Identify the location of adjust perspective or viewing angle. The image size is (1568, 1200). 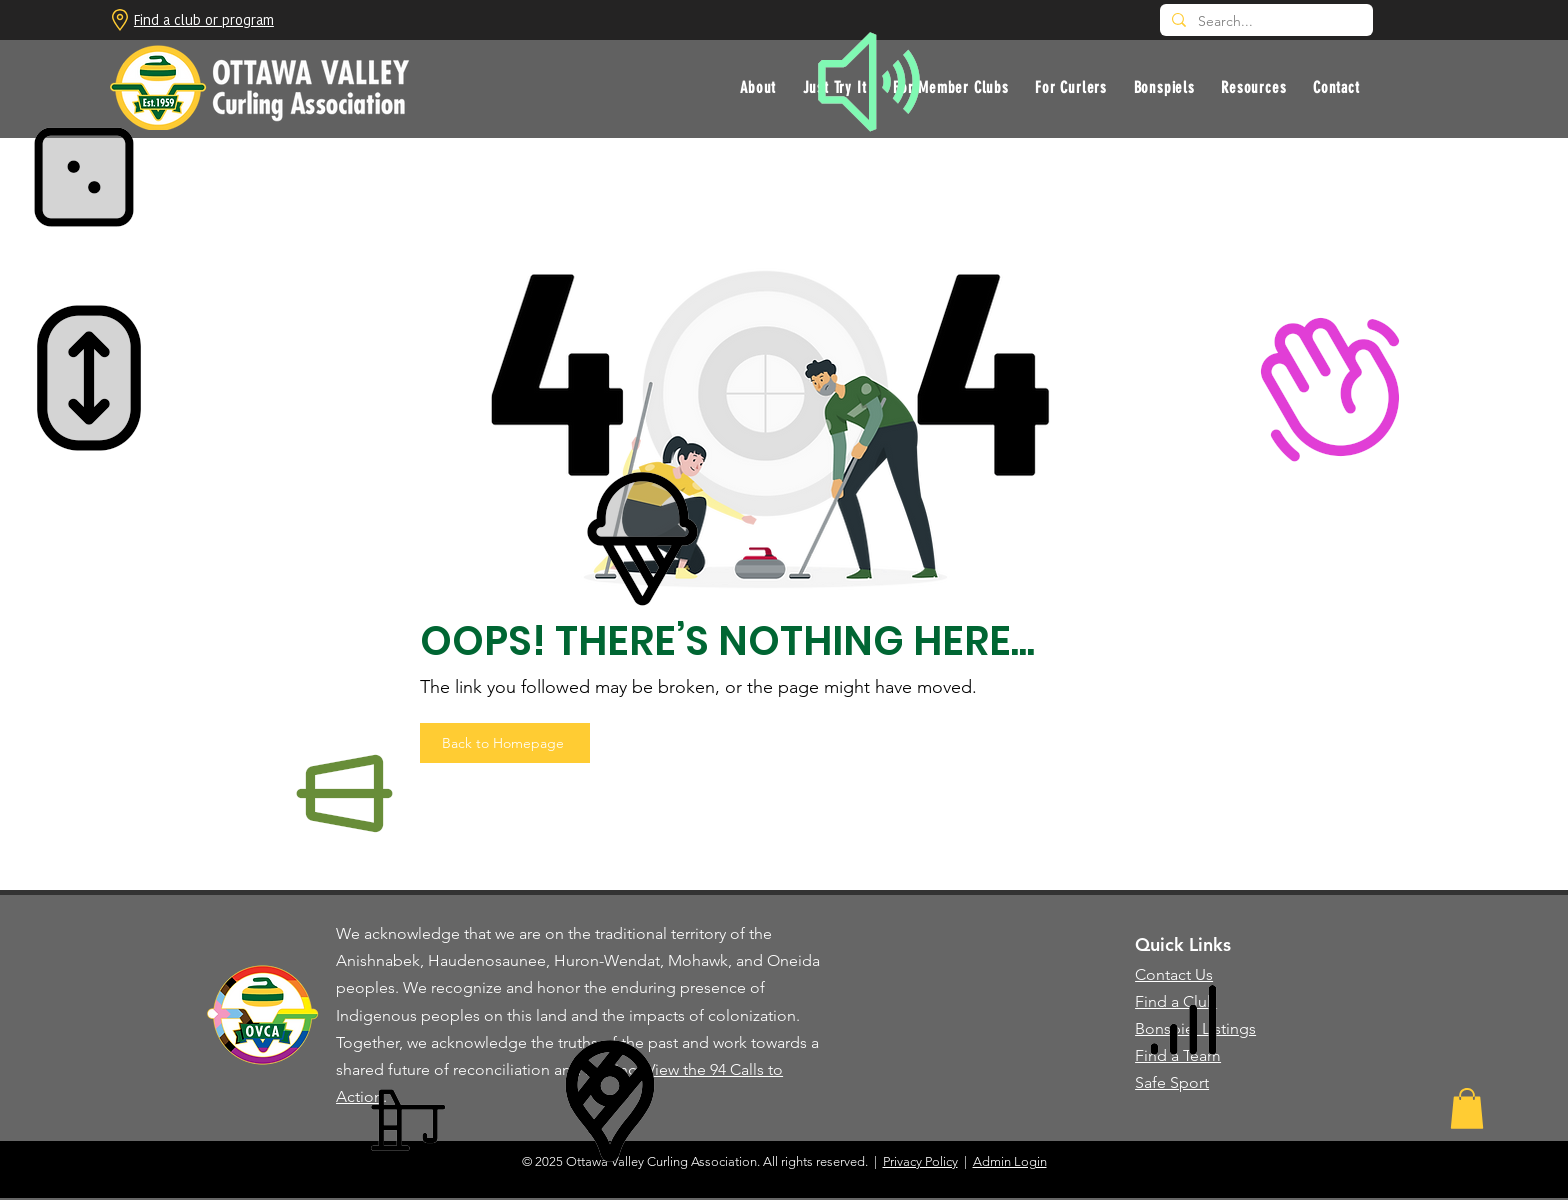
(344, 793).